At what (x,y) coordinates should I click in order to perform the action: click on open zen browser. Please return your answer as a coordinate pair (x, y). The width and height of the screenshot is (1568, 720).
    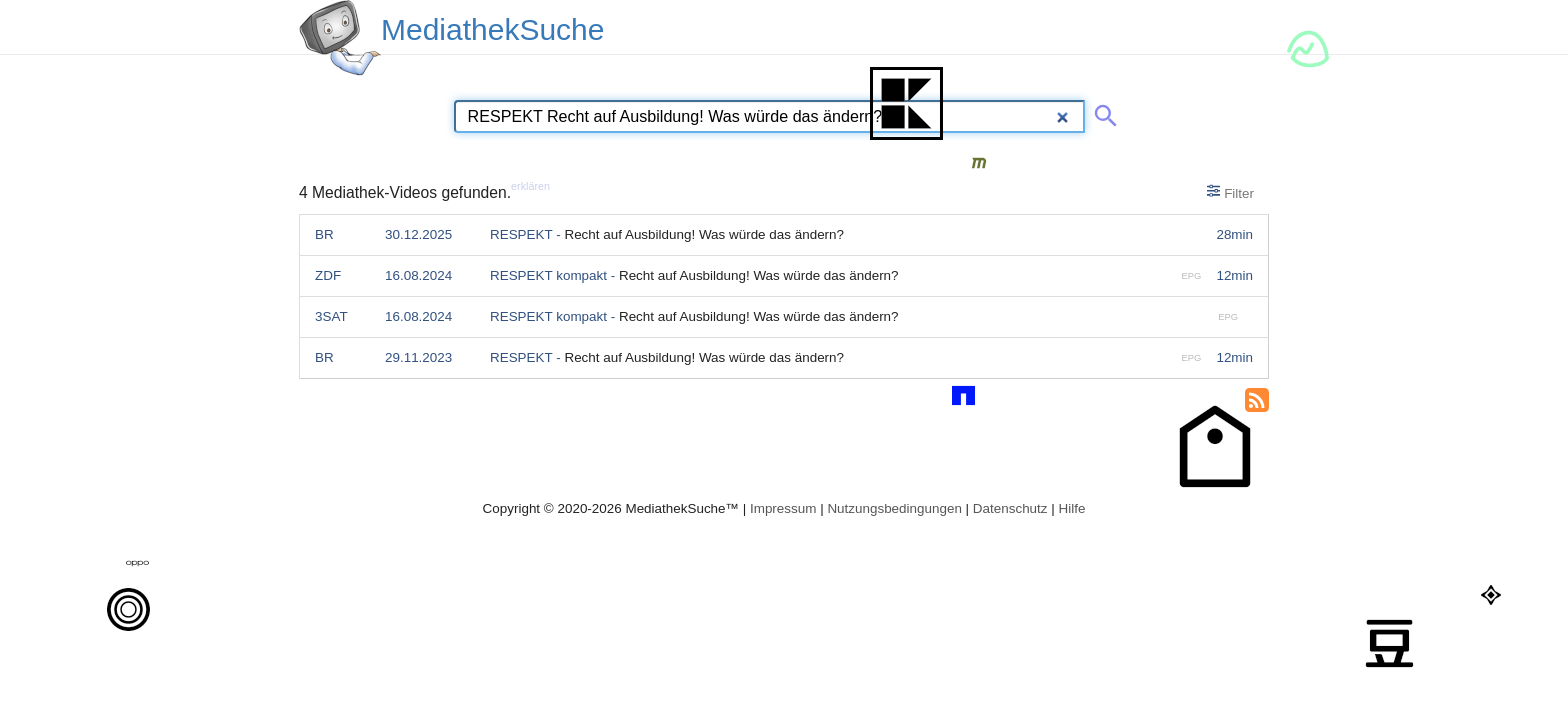
    Looking at the image, I should click on (128, 609).